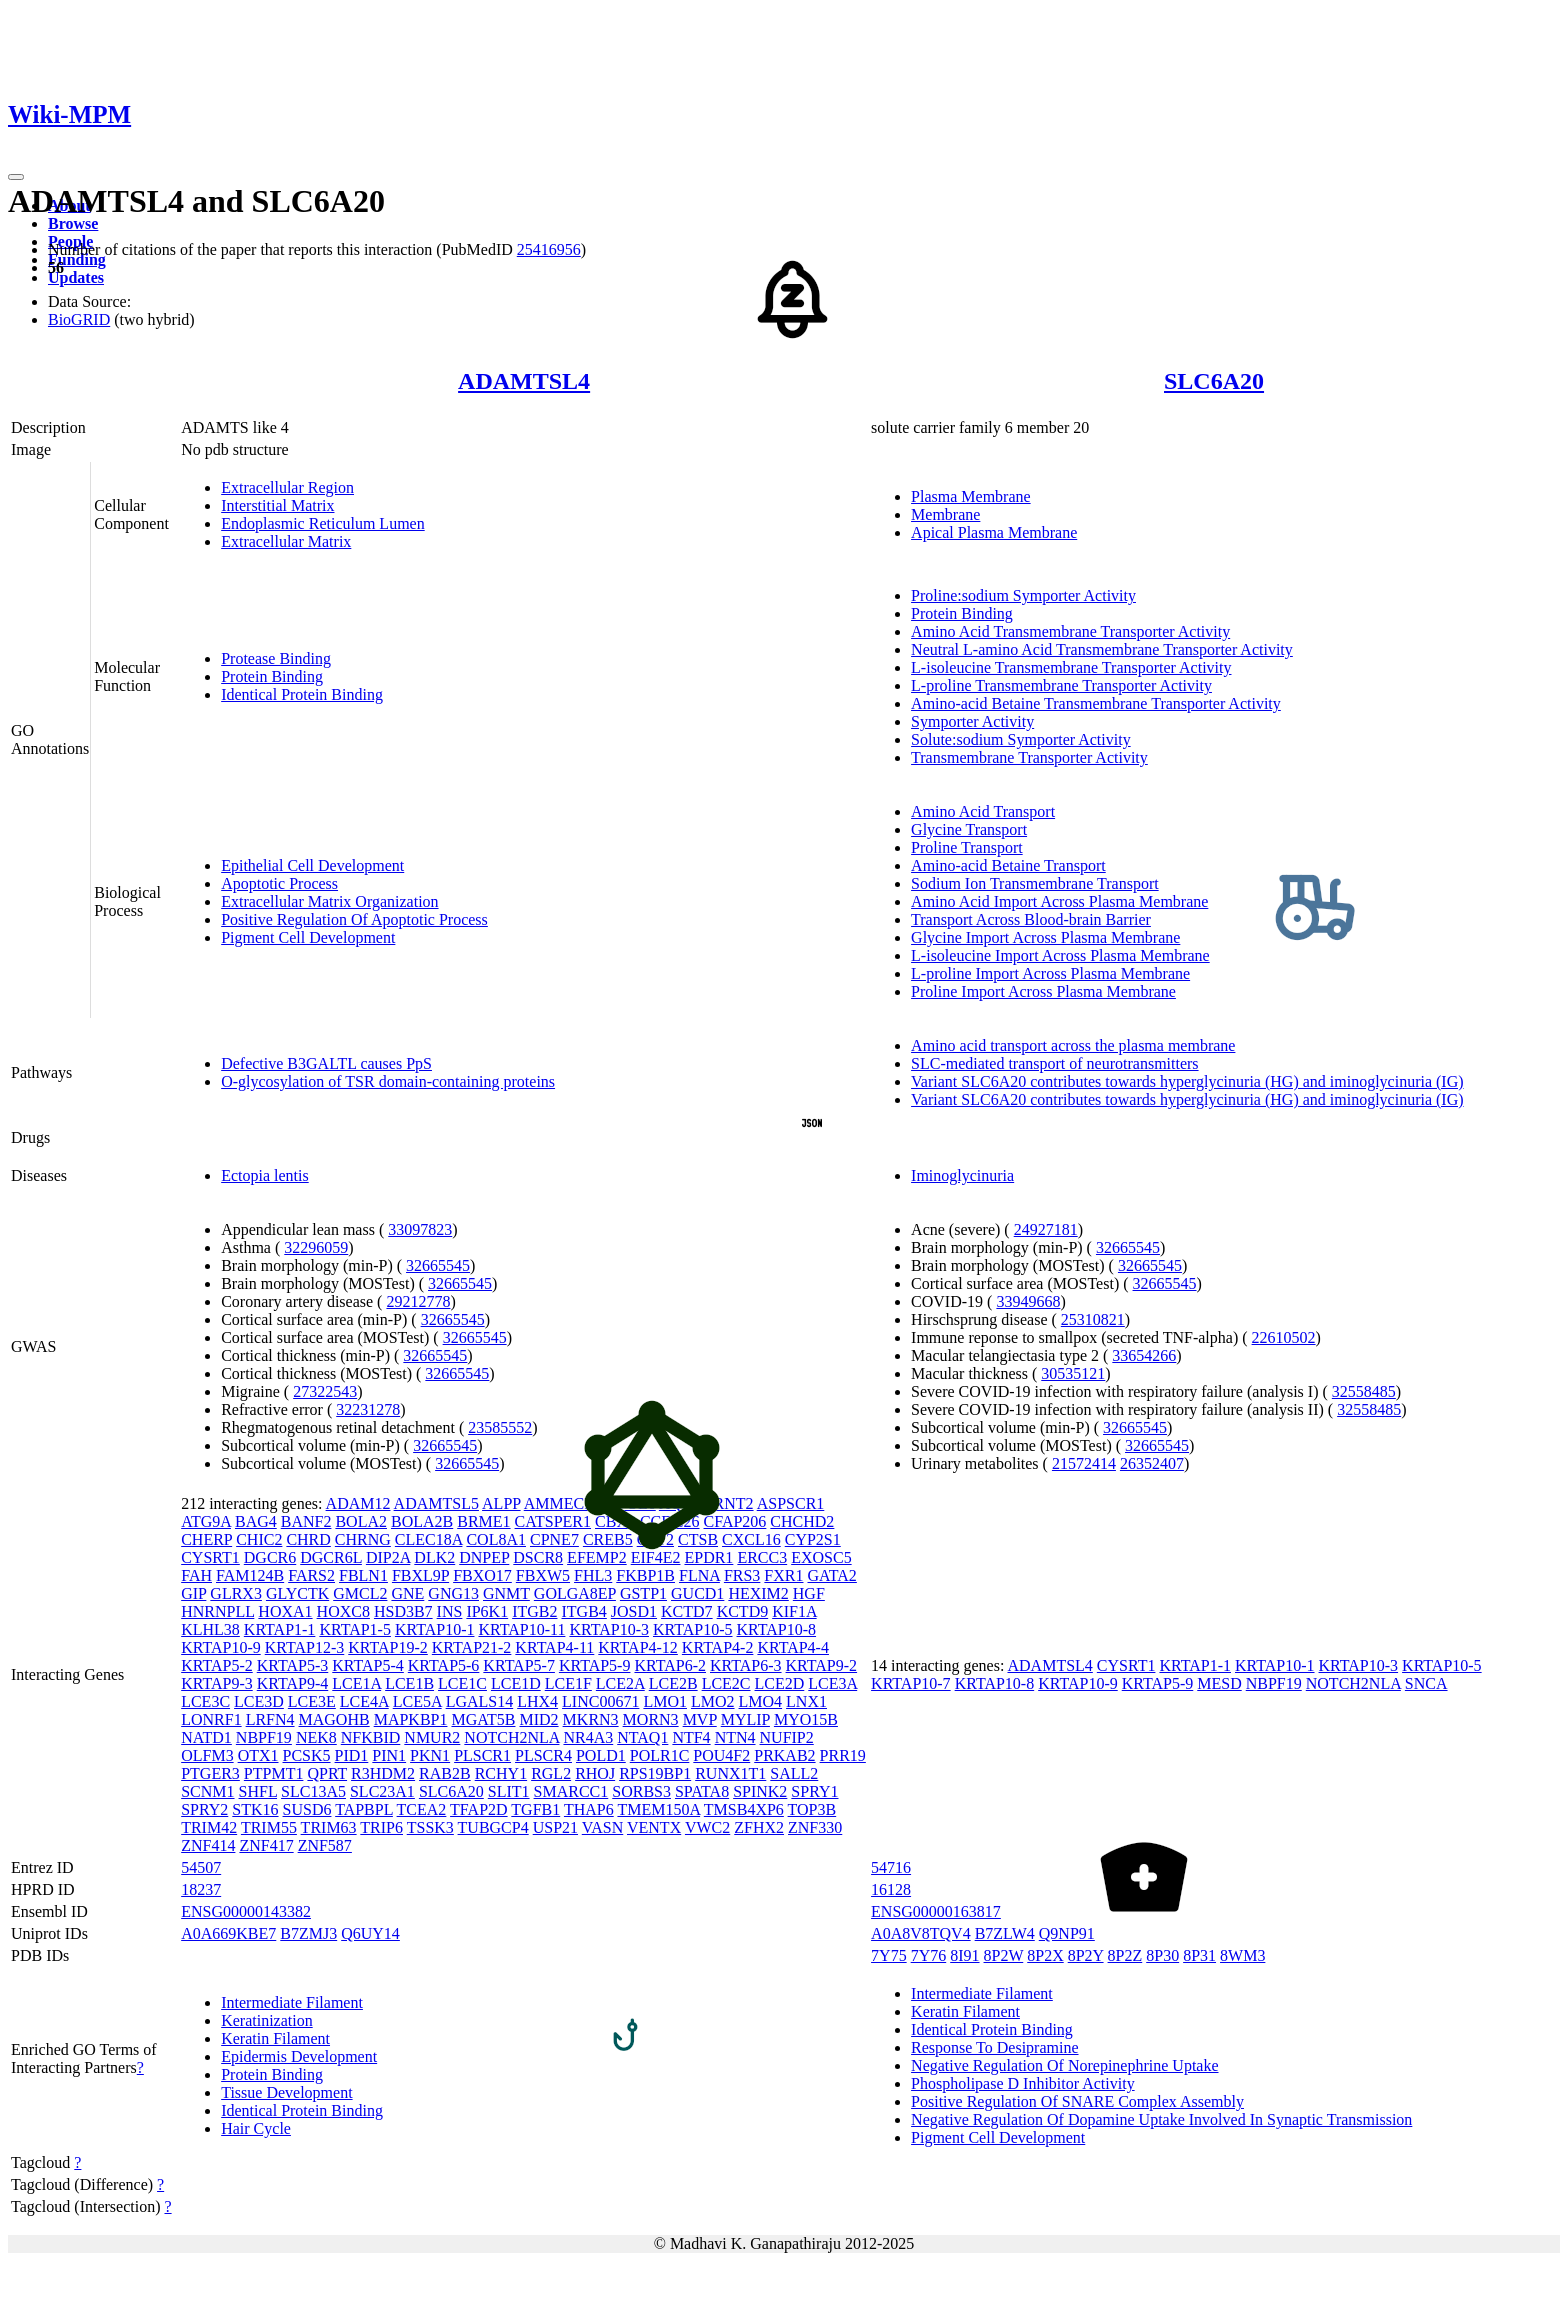  Describe the element at coordinates (625, 2035) in the screenshot. I see `fishing or angling activity` at that location.